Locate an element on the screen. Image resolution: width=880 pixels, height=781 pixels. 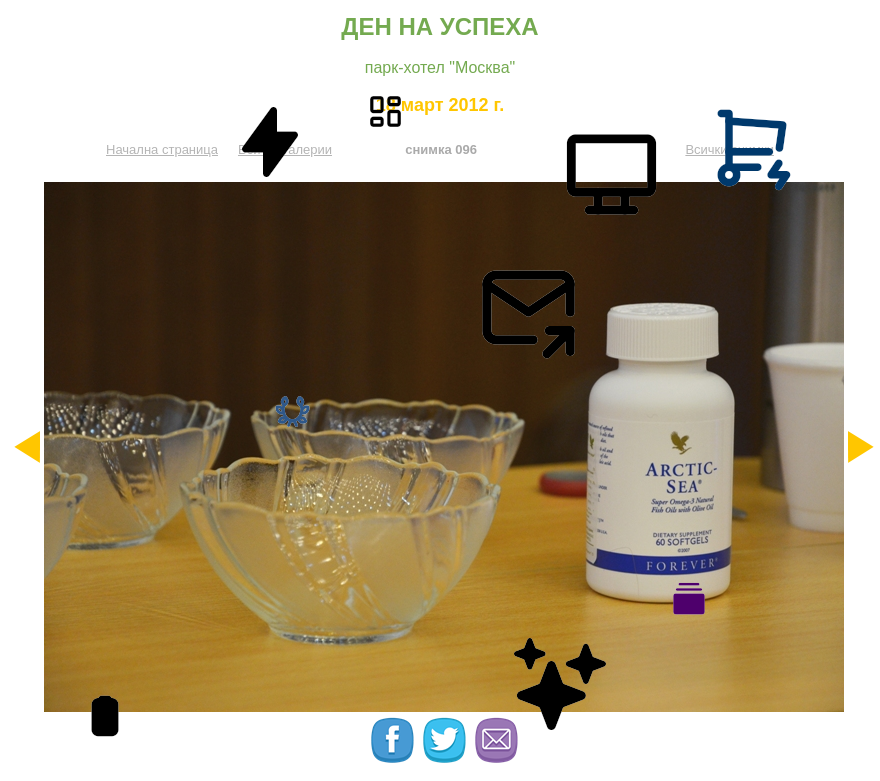
open dashboard view is located at coordinates (385, 111).